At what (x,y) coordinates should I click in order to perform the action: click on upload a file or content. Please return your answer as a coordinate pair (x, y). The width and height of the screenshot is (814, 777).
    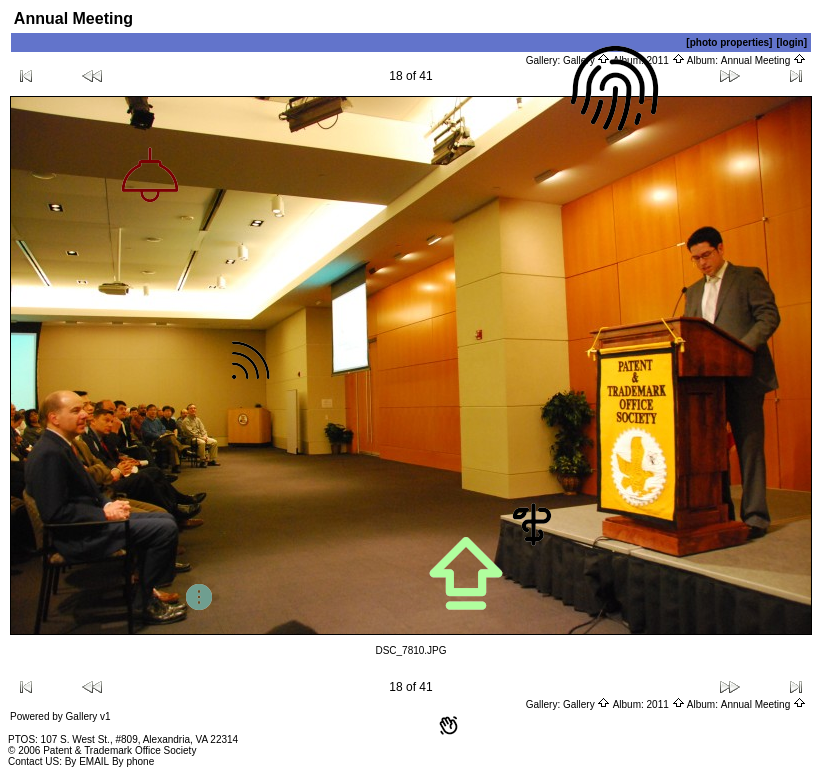
    Looking at the image, I should click on (466, 576).